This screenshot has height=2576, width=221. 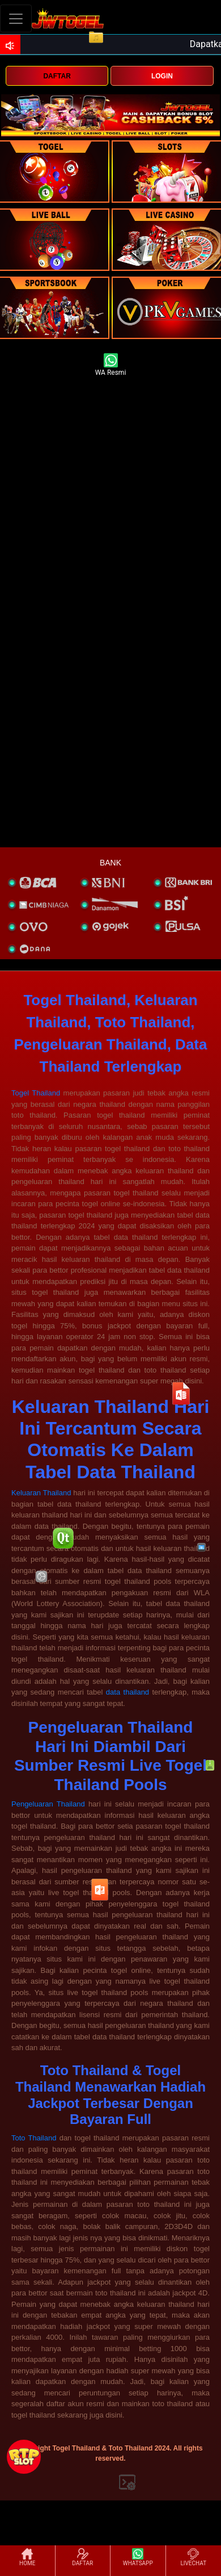 What do you see at coordinates (127, 2482) in the screenshot?
I see `open terminal preferences` at bounding box center [127, 2482].